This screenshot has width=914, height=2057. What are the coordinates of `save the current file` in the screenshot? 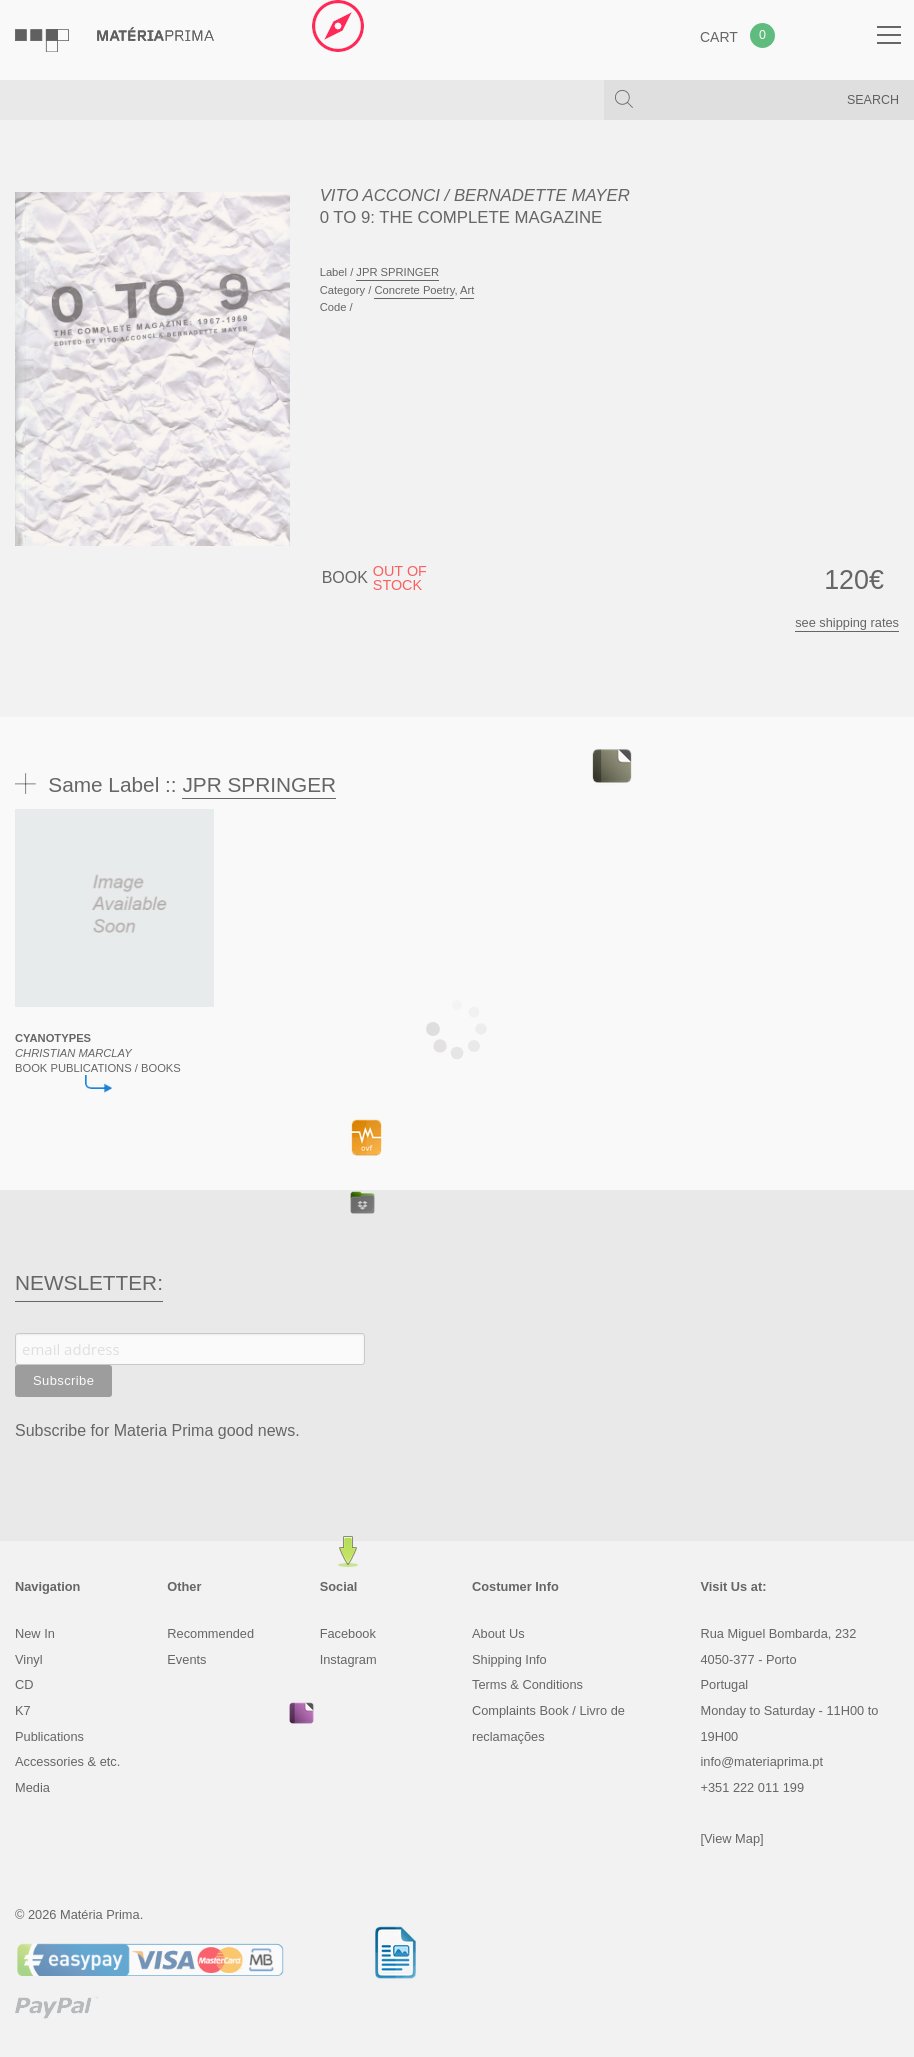 It's located at (348, 1552).